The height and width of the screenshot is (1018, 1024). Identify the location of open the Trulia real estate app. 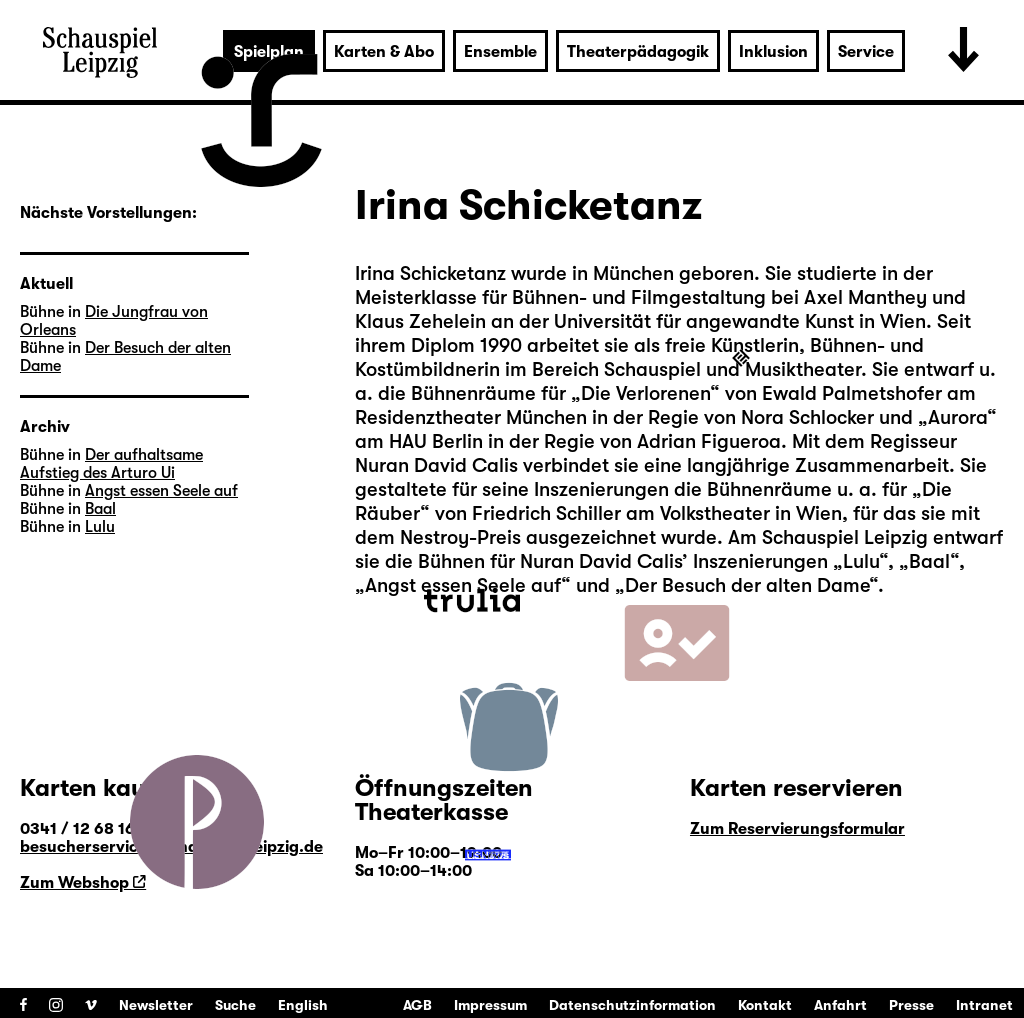
(472, 600).